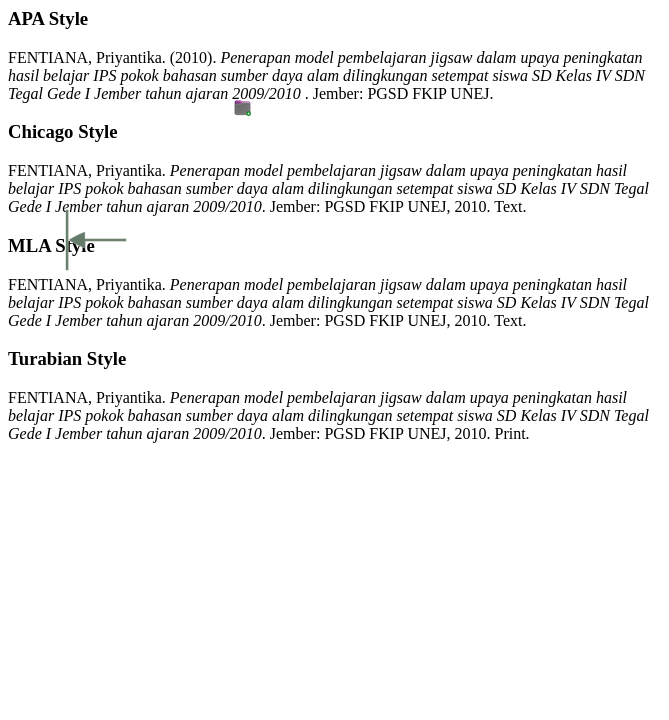 Image resolution: width=669 pixels, height=720 pixels. I want to click on create a new folder, so click(242, 107).